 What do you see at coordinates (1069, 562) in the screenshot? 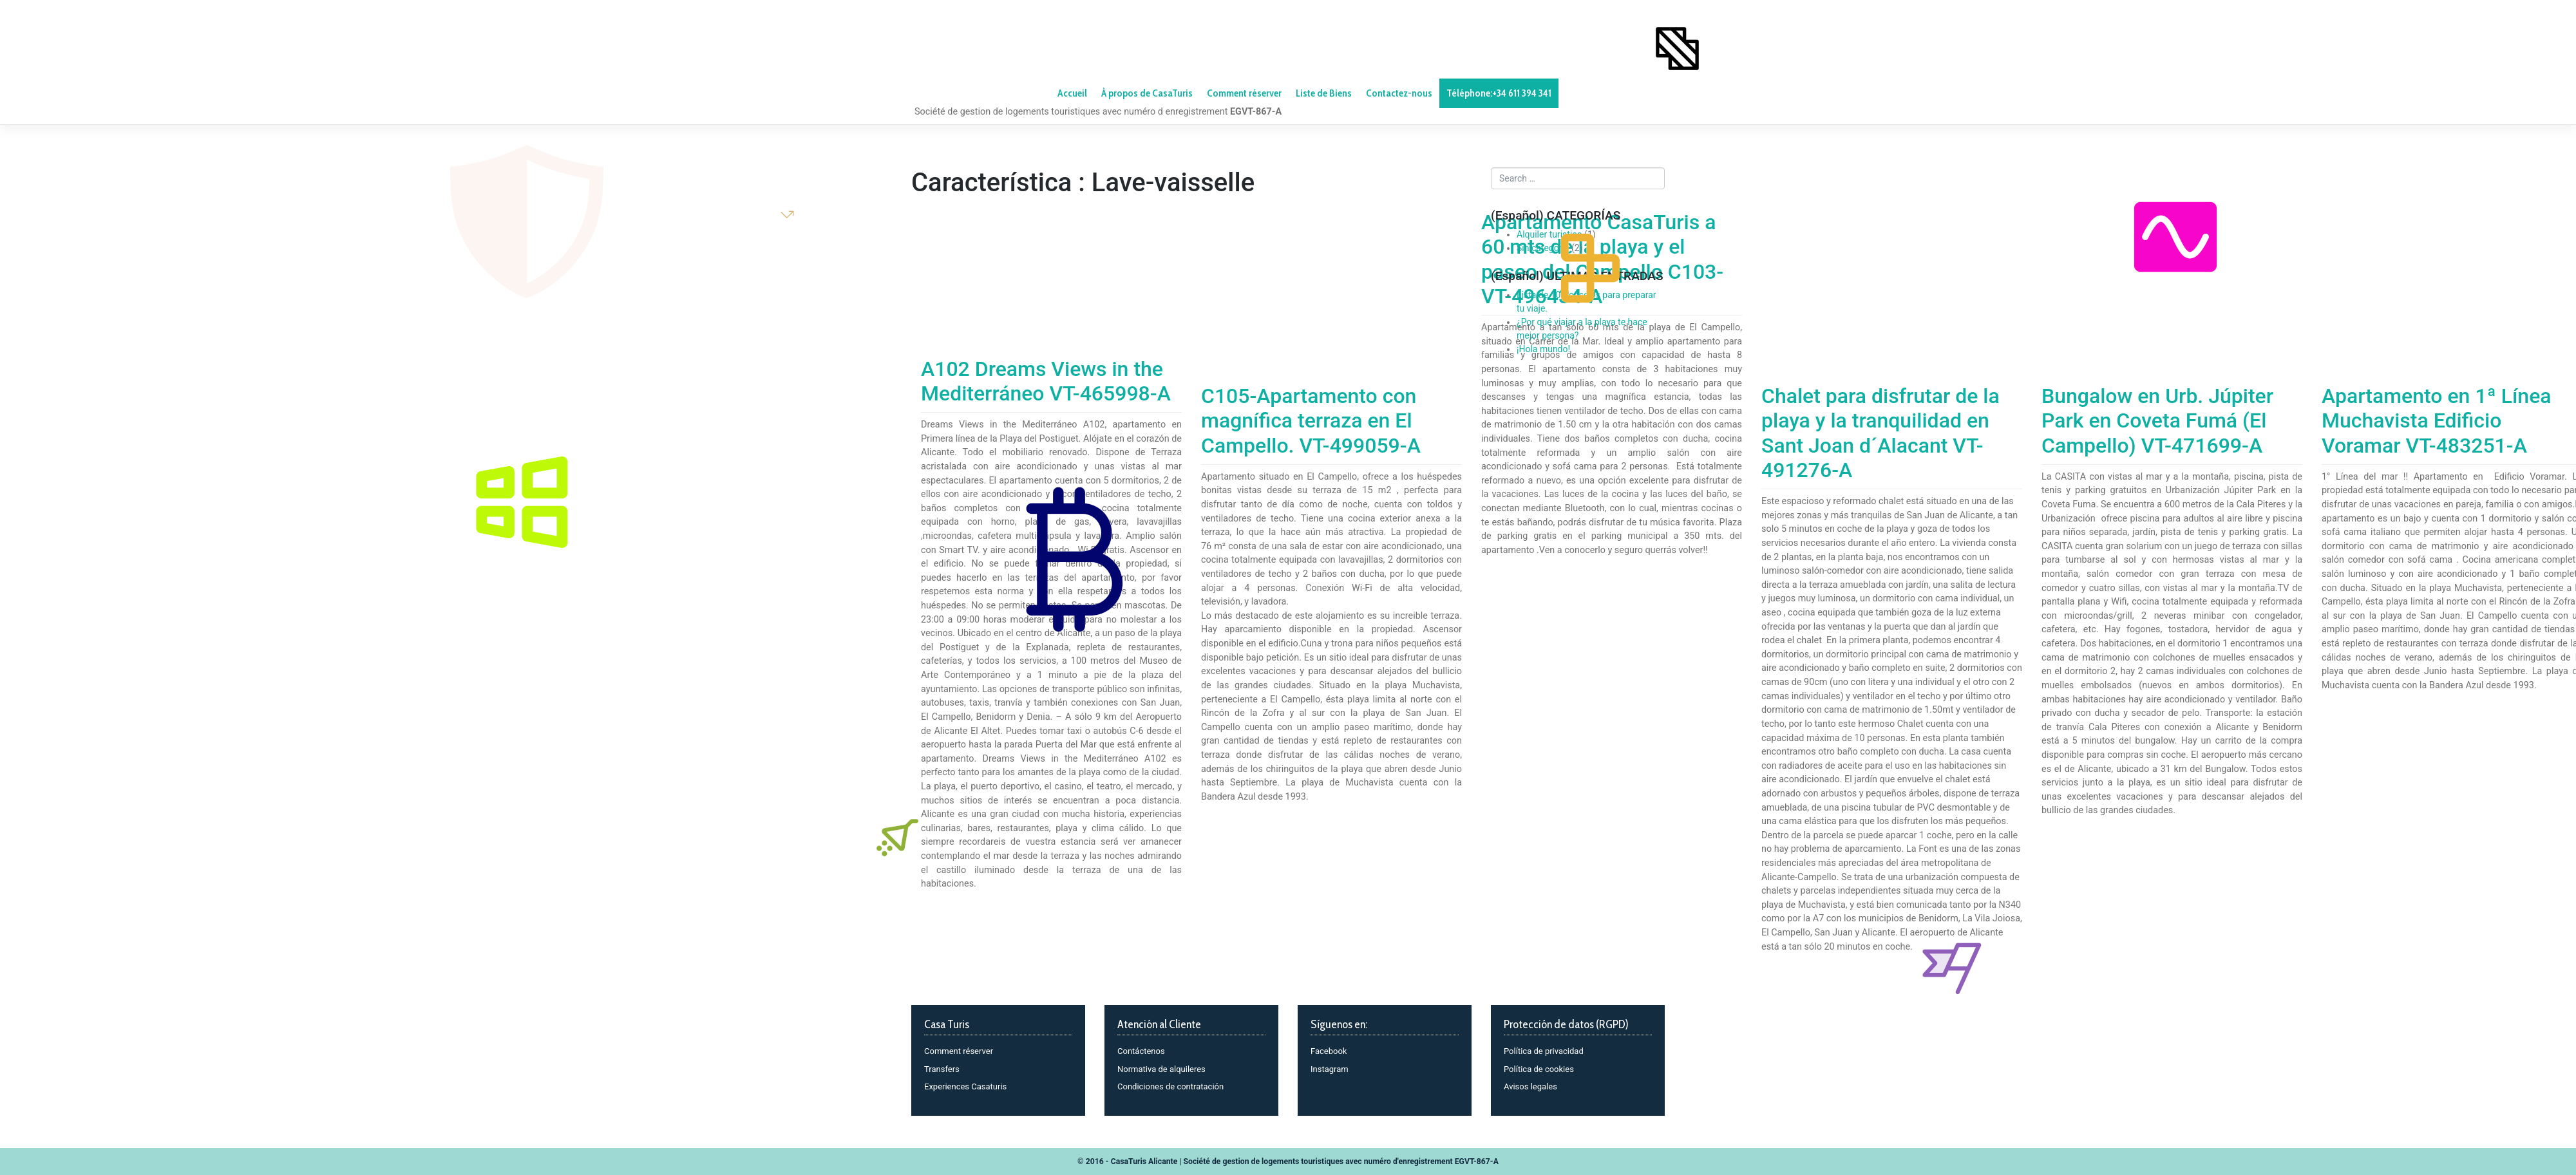
I see `view bitcoin balance or wallet` at bounding box center [1069, 562].